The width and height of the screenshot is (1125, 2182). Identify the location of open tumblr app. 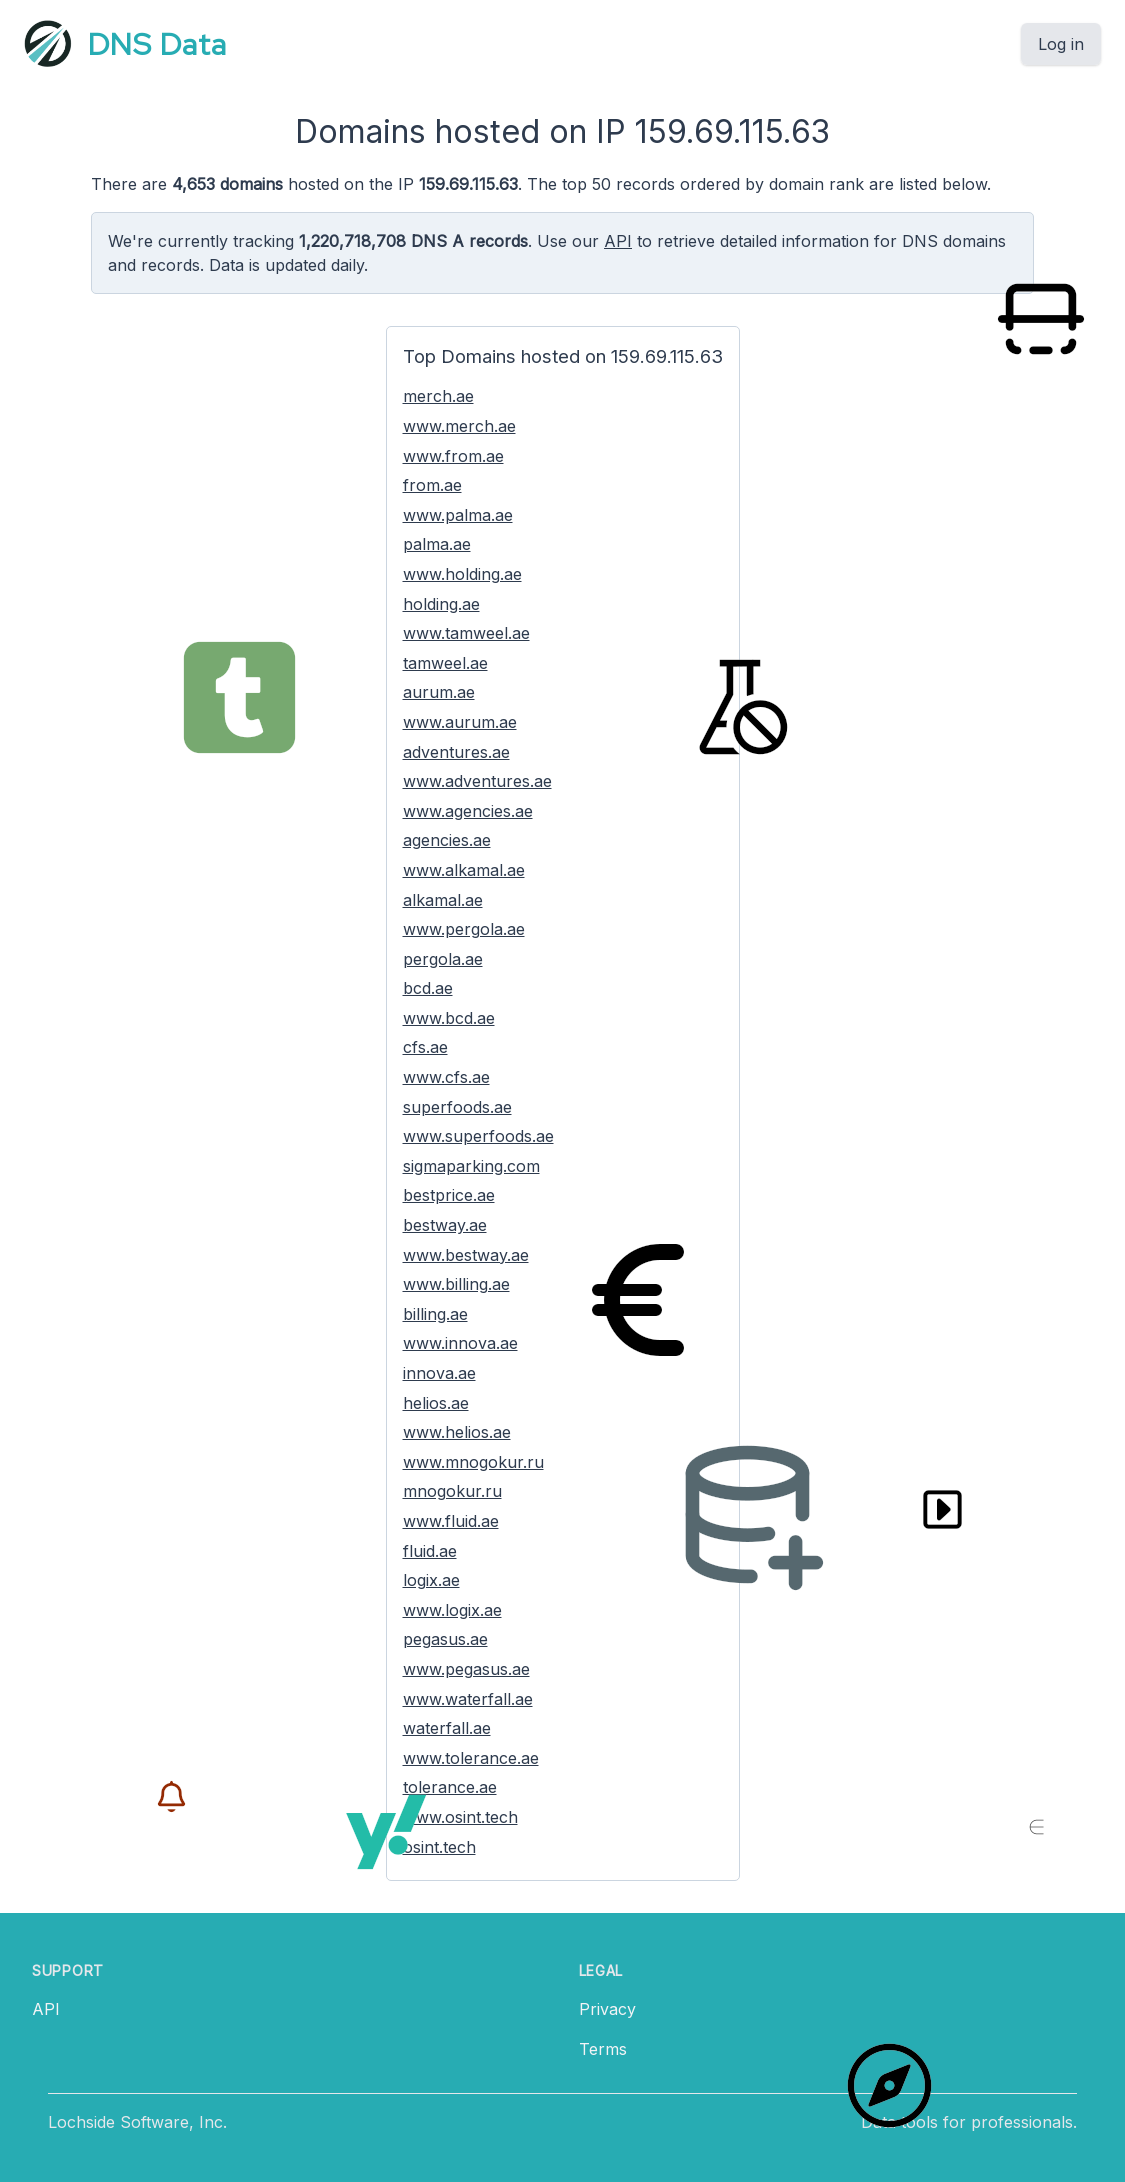
(239, 697).